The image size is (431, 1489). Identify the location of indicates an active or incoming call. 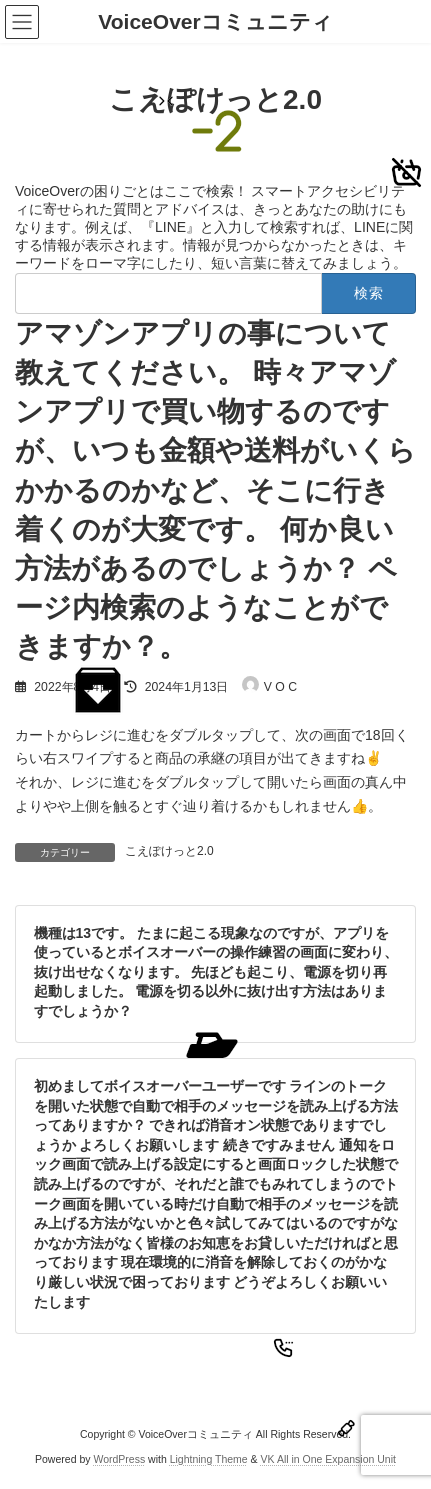
(283, 1347).